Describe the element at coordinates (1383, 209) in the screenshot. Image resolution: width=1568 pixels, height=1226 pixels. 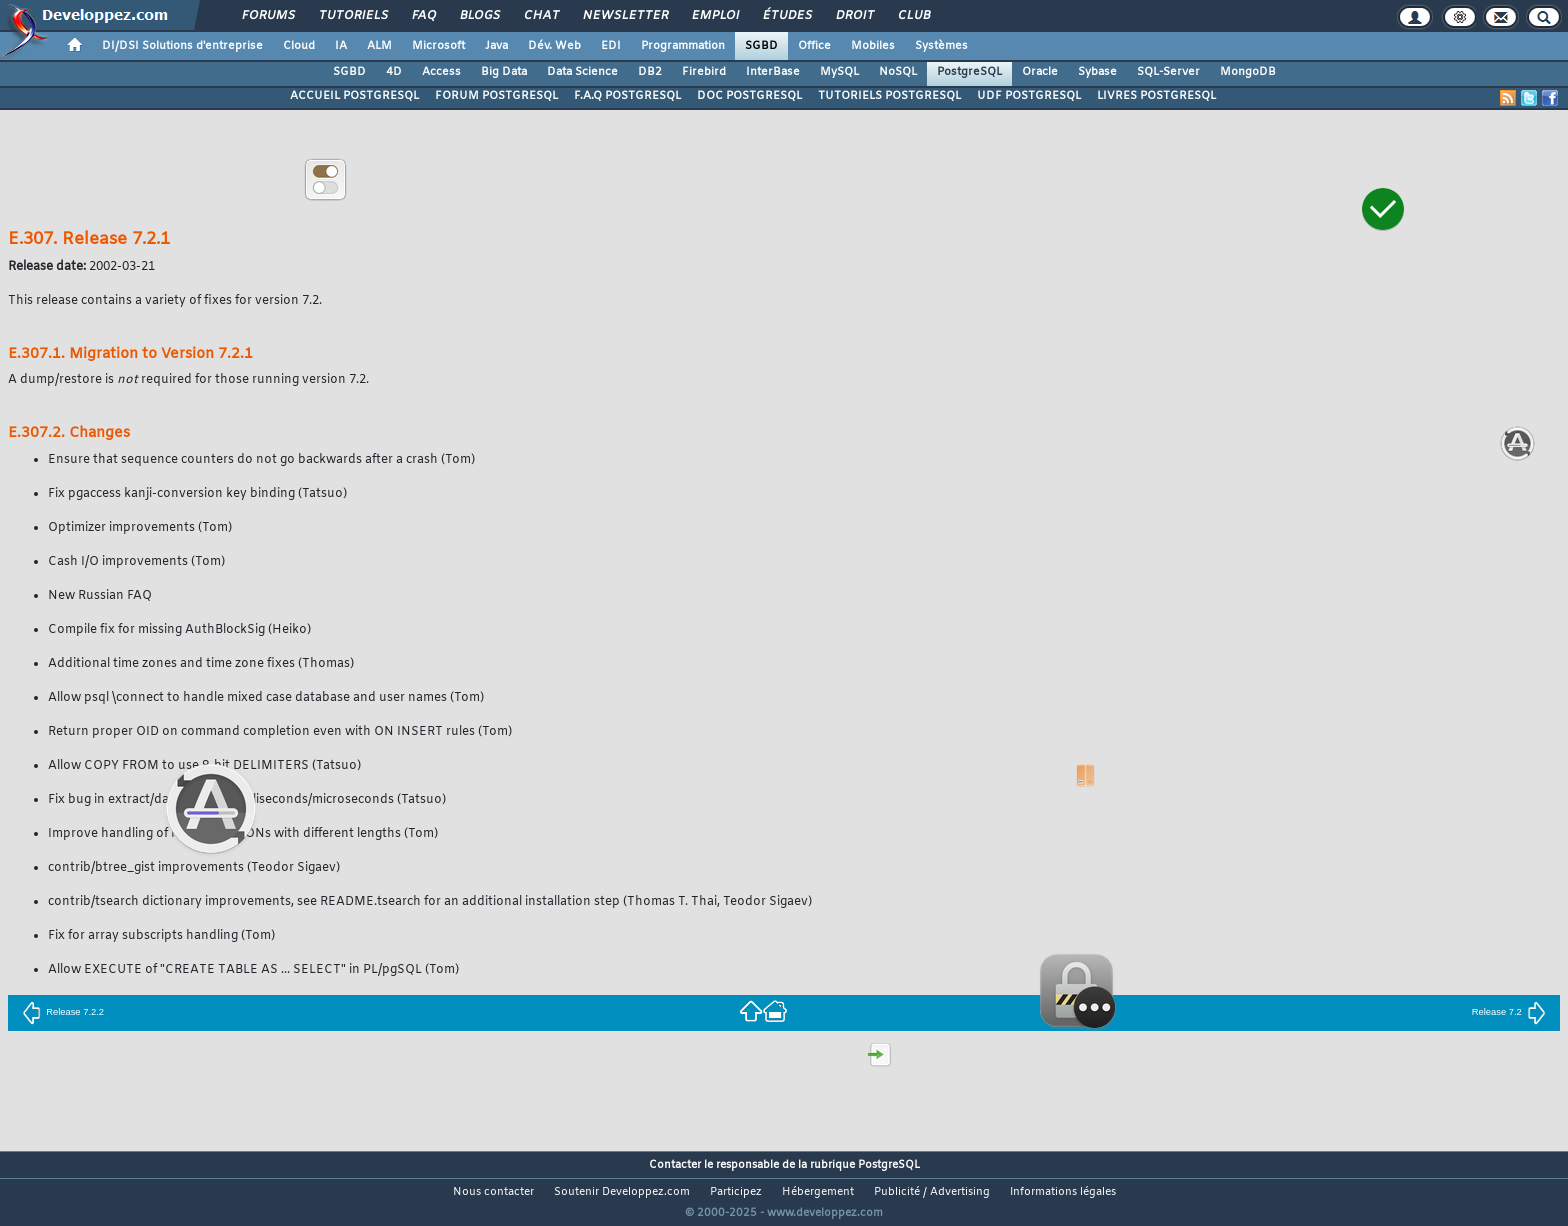
I see `indicates dropbox file is fully synced` at that location.